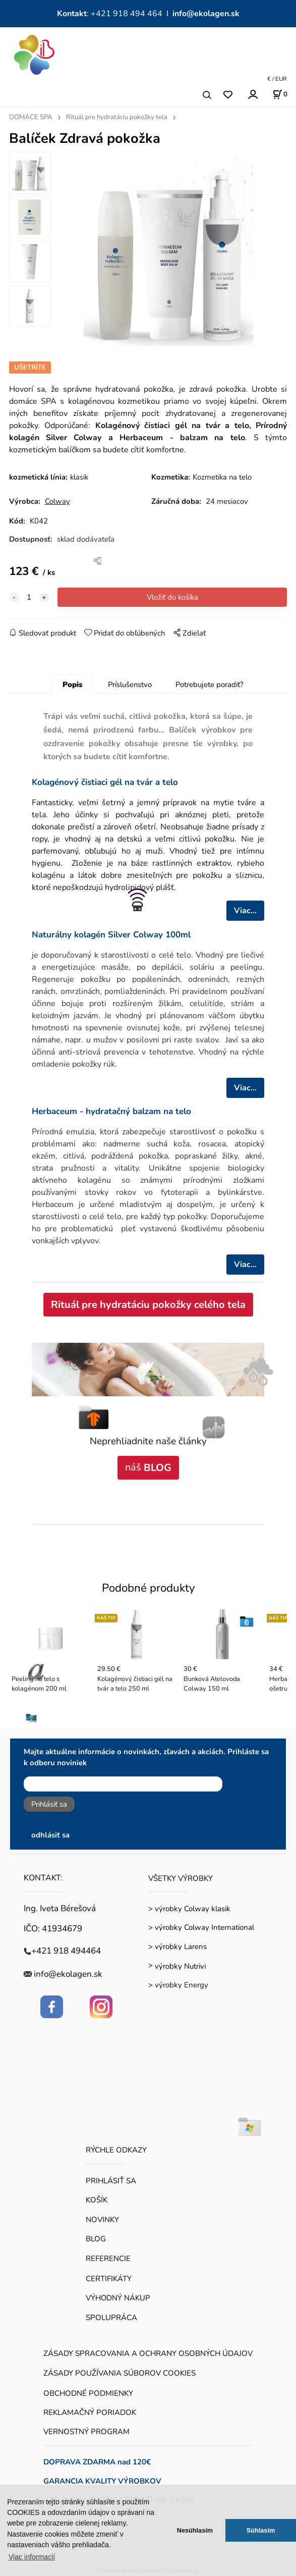 The image size is (296, 2576). I want to click on apply italic formatting to selected text, so click(36, 1671).